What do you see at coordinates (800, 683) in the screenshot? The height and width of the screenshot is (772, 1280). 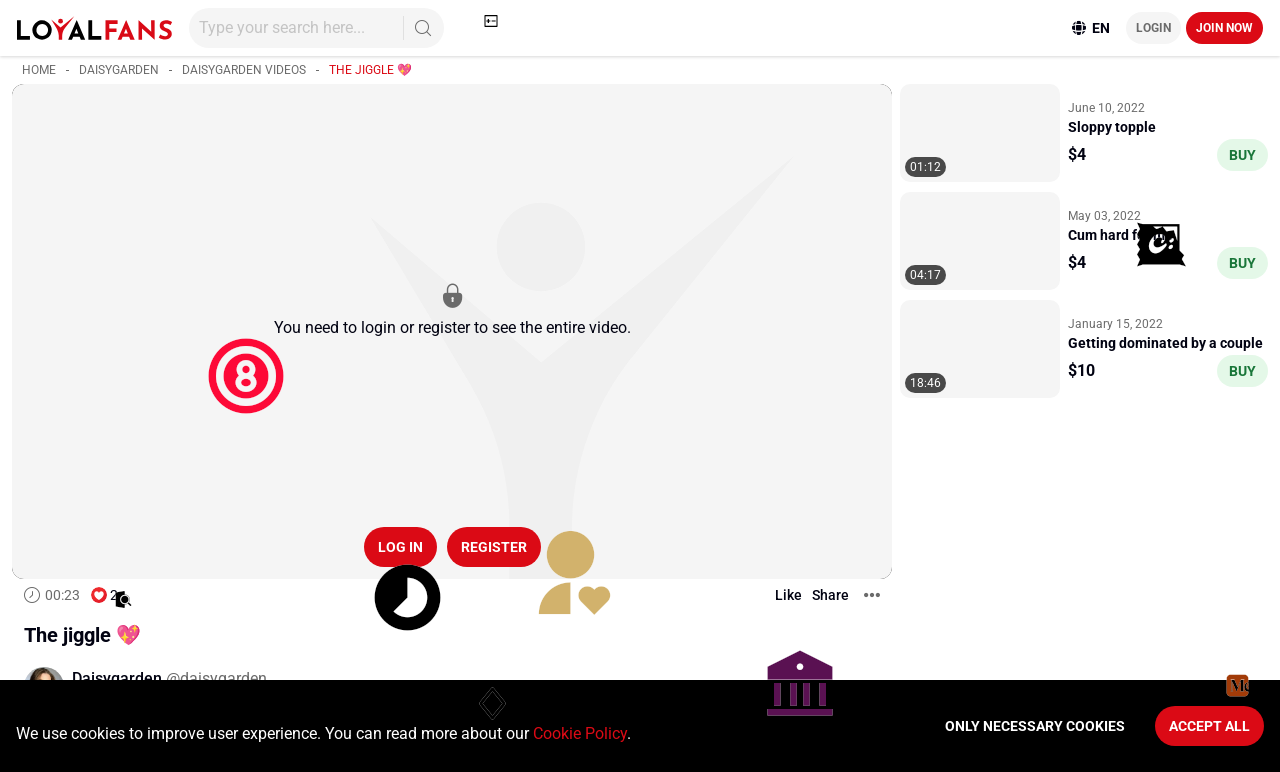 I see `access banking or financial services` at bounding box center [800, 683].